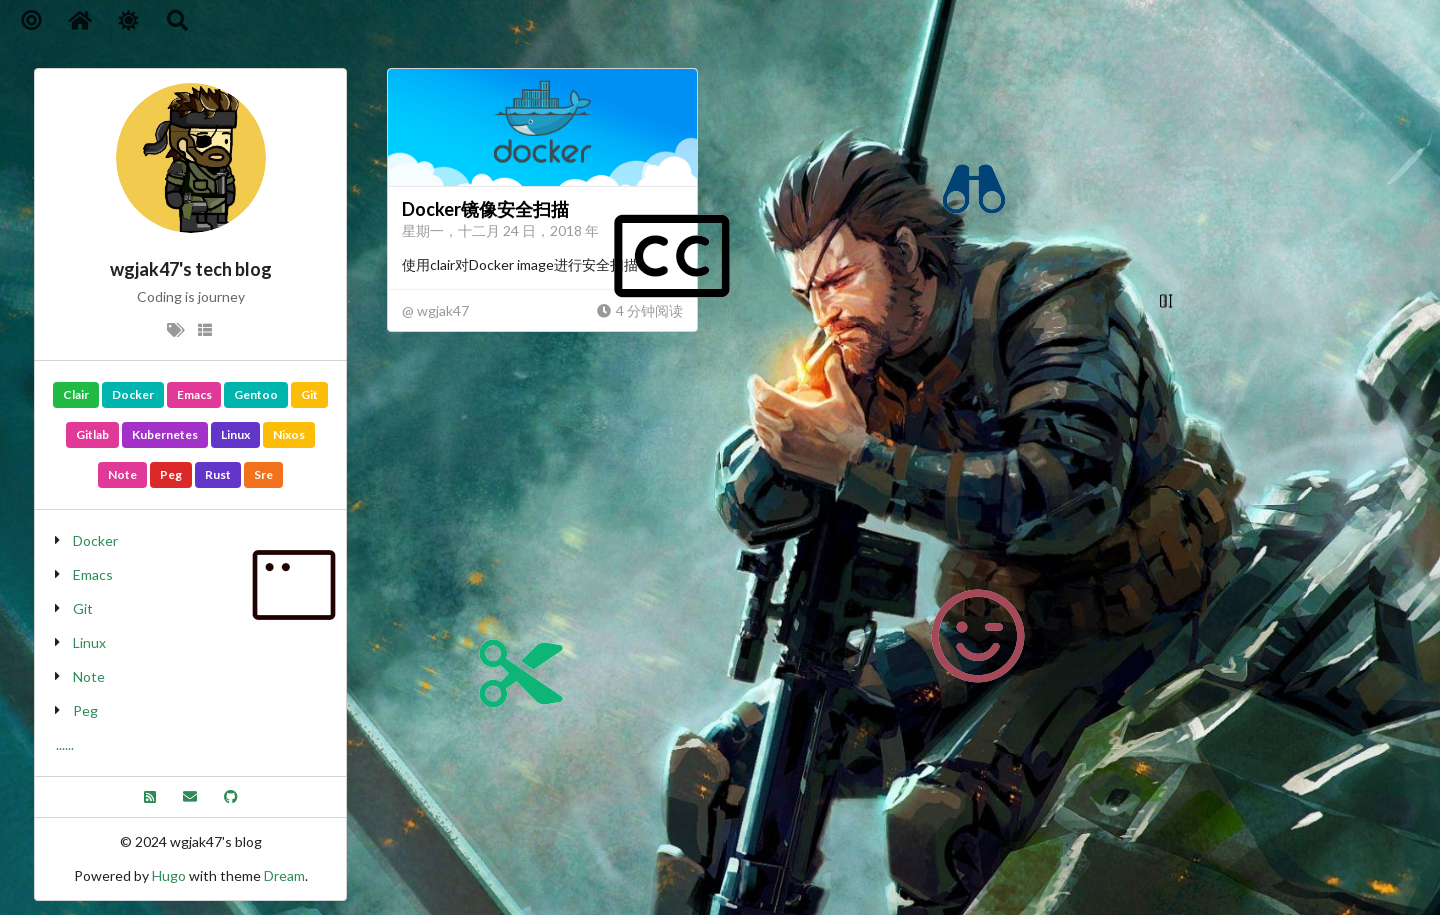  What do you see at coordinates (672, 256) in the screenshot?
I see `enable closed captions for video content` at bounding box center [672, 256].